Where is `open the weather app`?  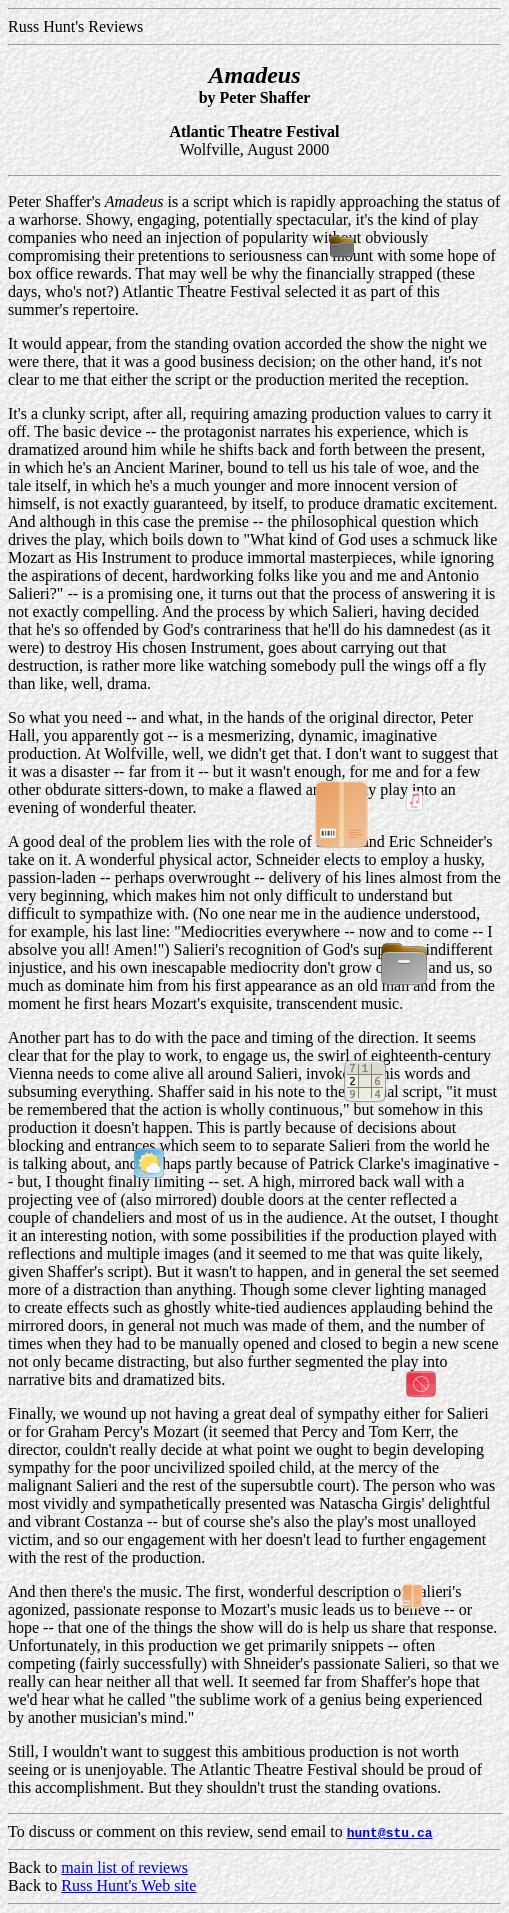 open the weather app is located at coordinates (149, 1163).